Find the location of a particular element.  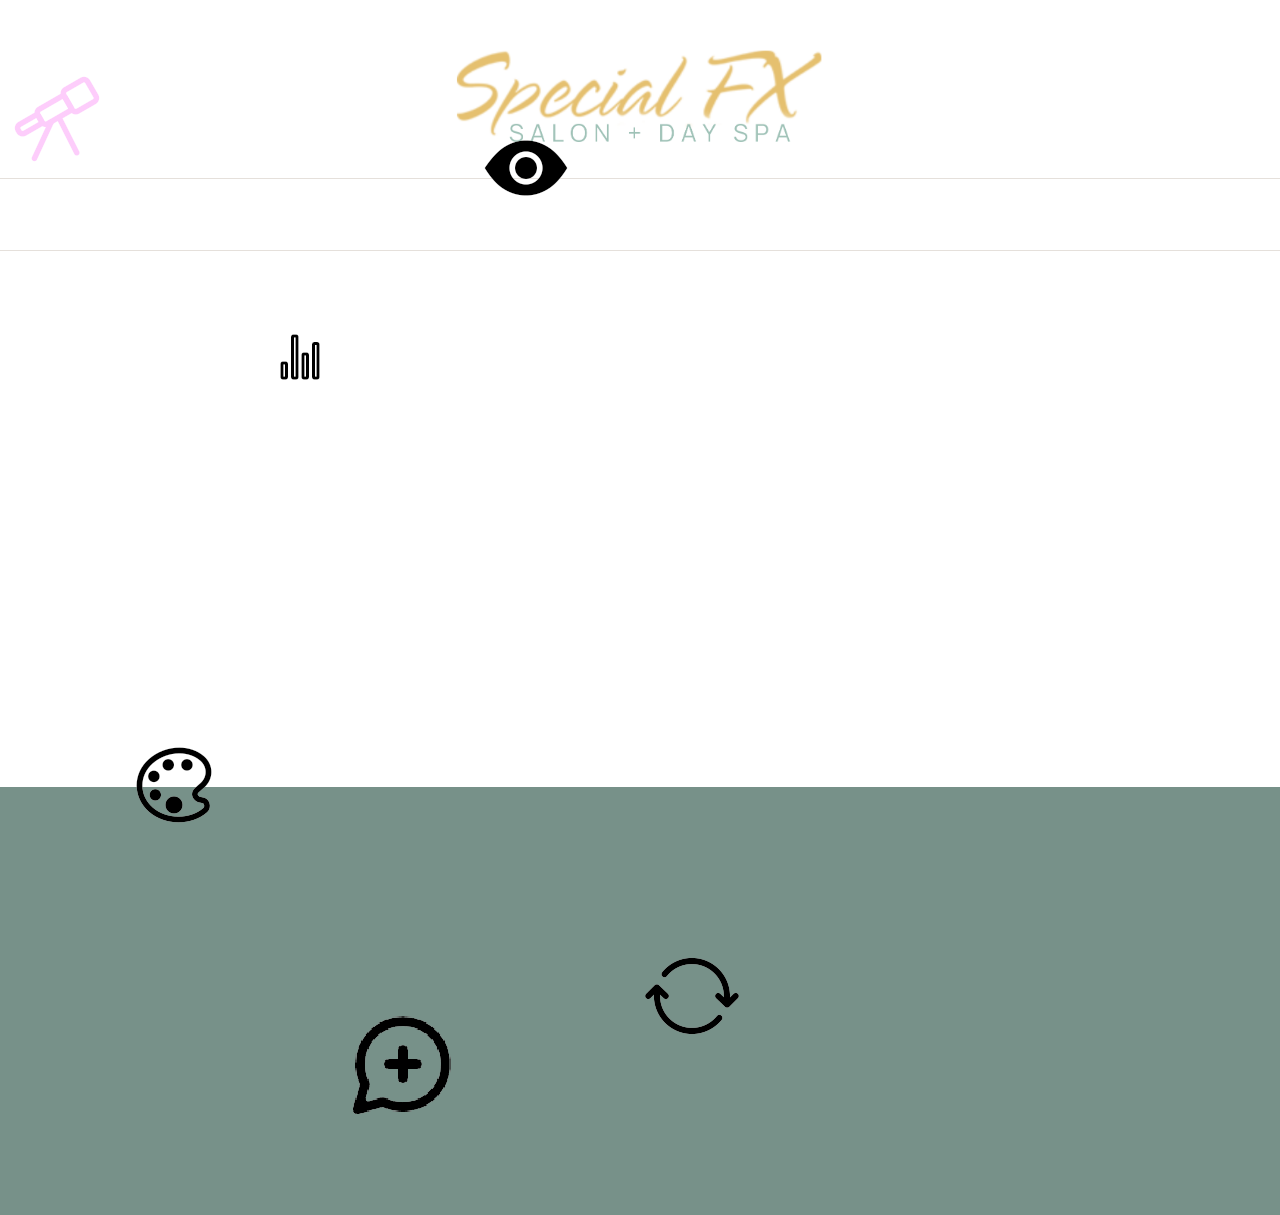

customize color or theme settings is located at coordinates (174, 785).